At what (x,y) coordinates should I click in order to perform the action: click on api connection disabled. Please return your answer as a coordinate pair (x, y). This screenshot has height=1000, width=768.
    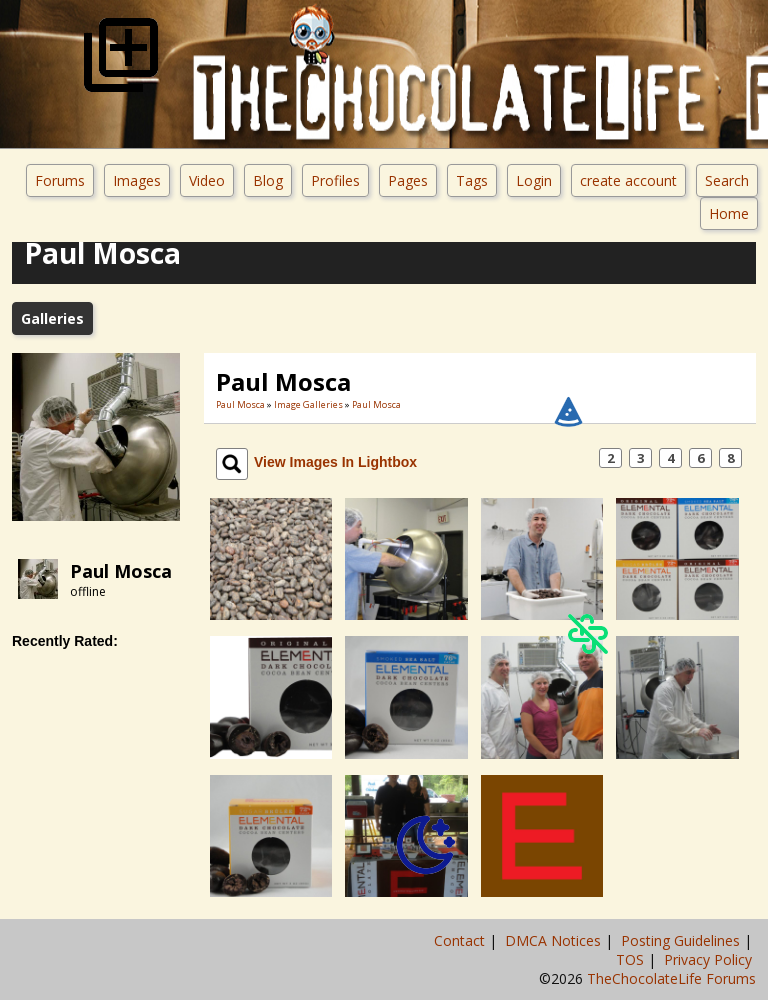
    Looking at the image, I should click on (588, 634).